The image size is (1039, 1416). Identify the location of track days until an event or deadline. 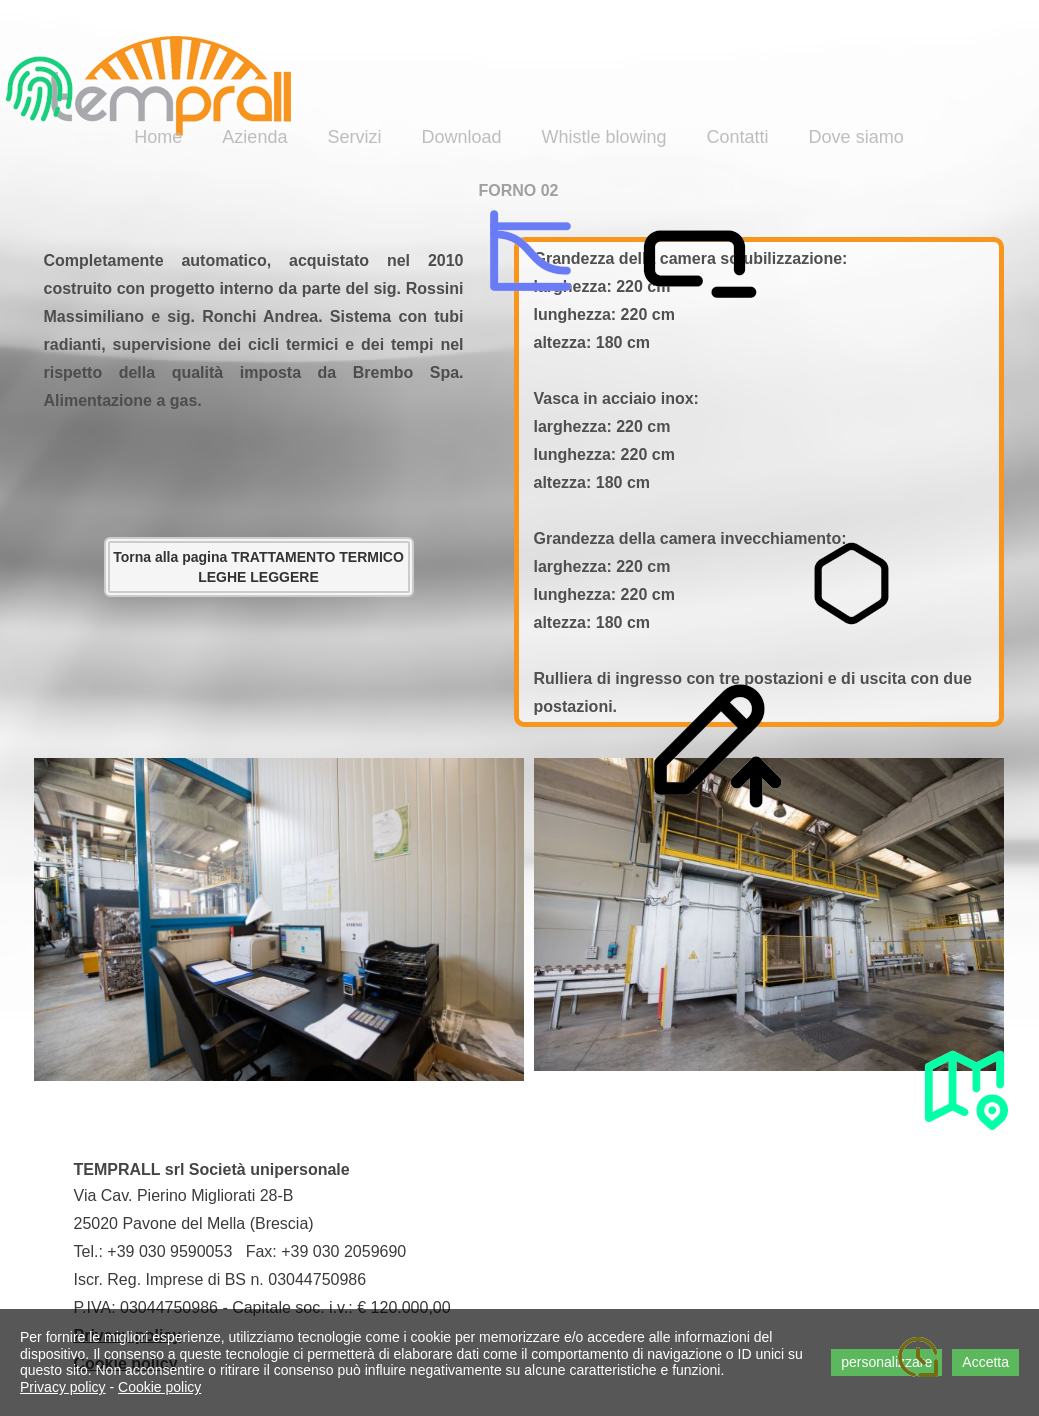
(918, 1357).